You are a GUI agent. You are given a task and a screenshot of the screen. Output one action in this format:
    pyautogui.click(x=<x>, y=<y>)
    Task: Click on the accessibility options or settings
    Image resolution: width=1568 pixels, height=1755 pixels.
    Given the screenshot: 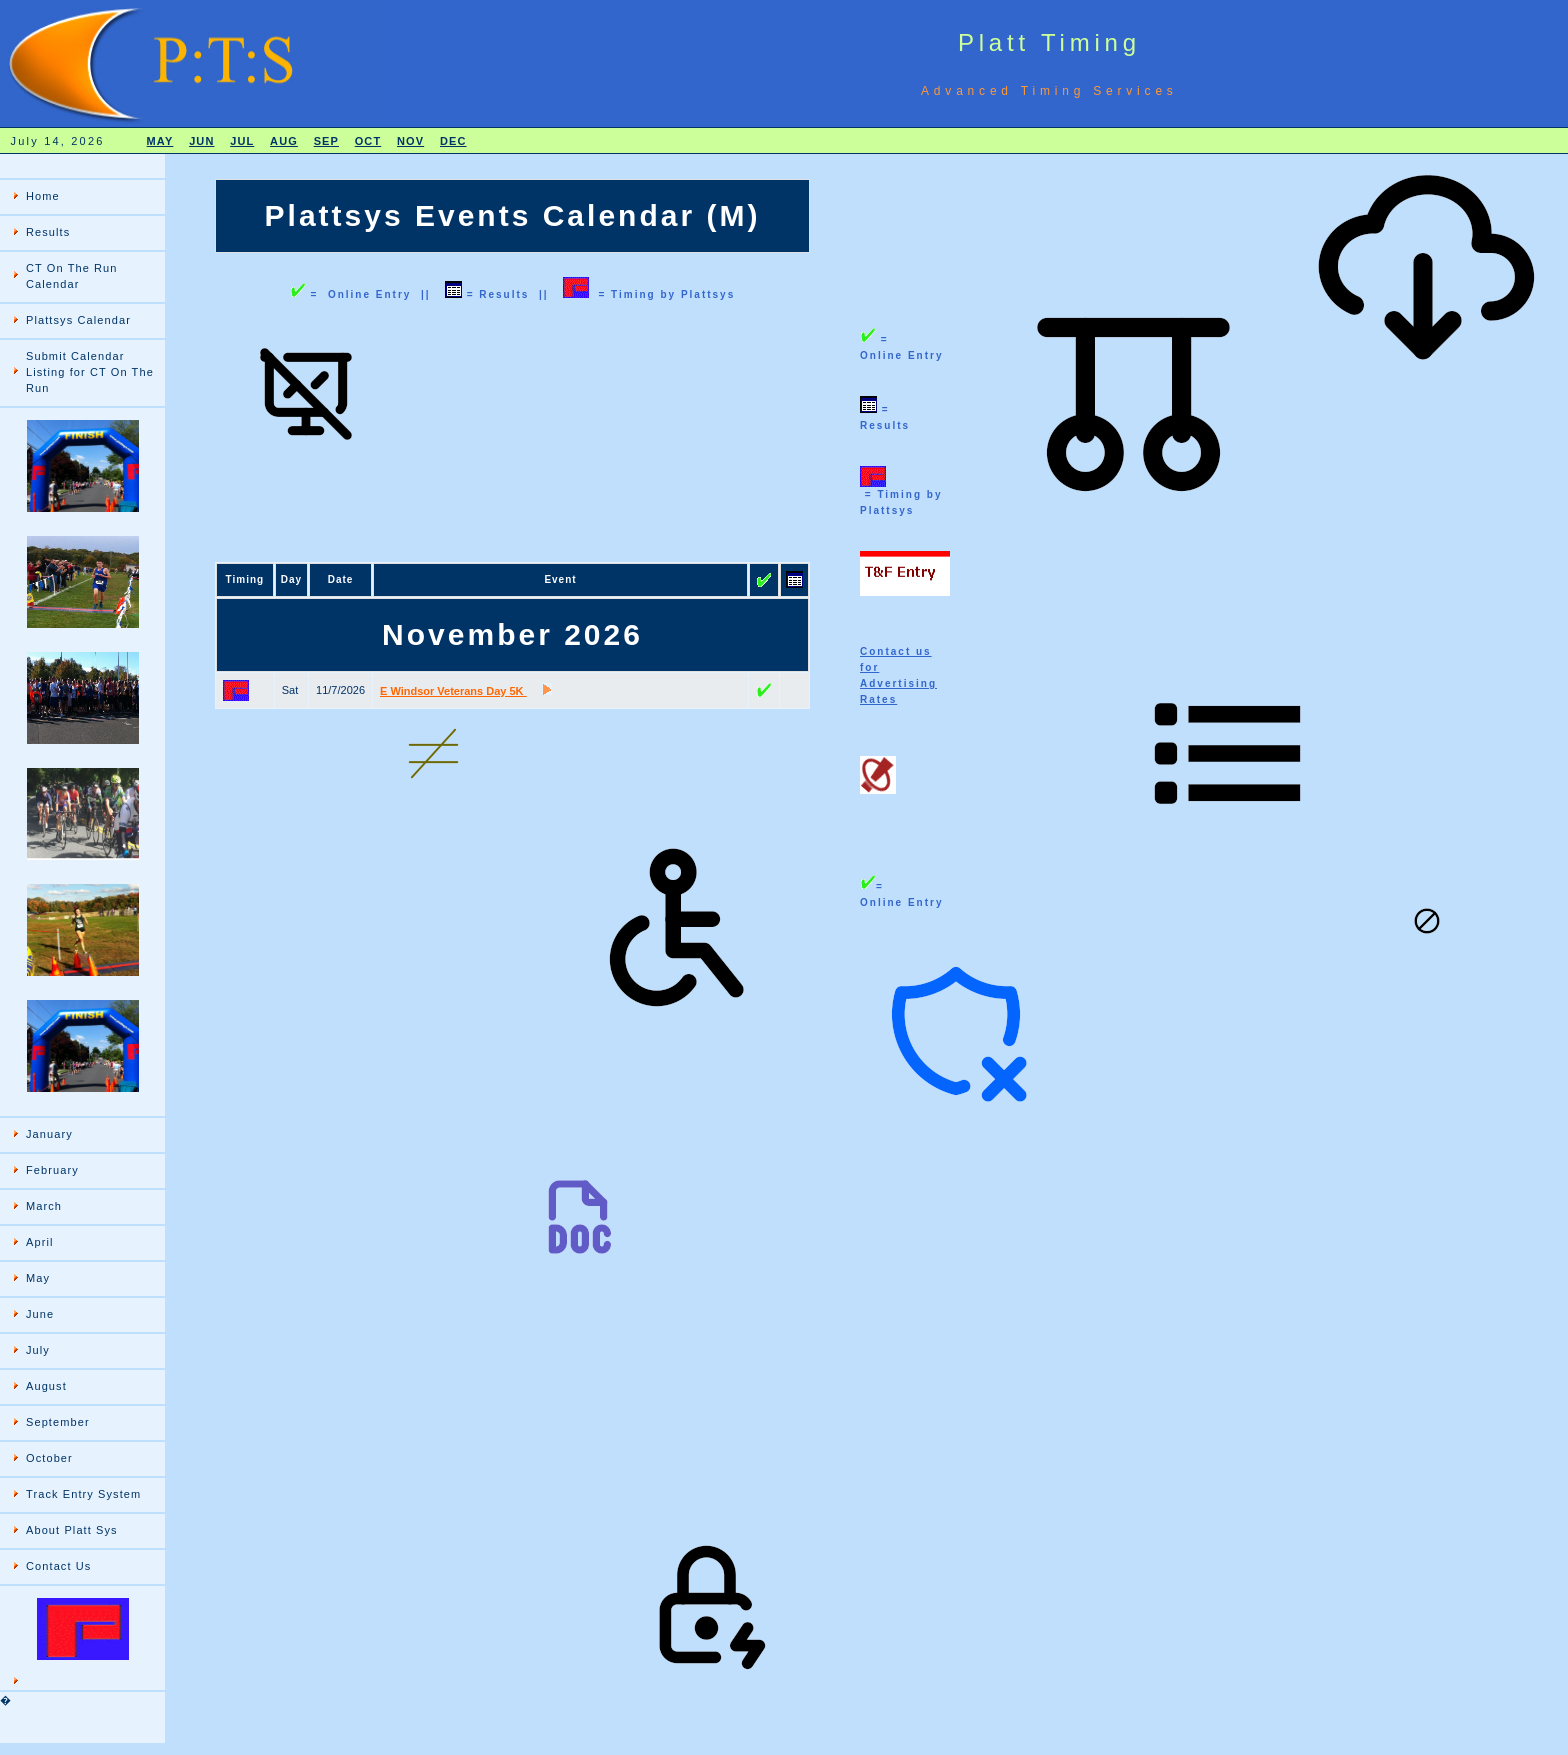 What is the action you would take?
    pyautogui.click(x=681, y=927)
    